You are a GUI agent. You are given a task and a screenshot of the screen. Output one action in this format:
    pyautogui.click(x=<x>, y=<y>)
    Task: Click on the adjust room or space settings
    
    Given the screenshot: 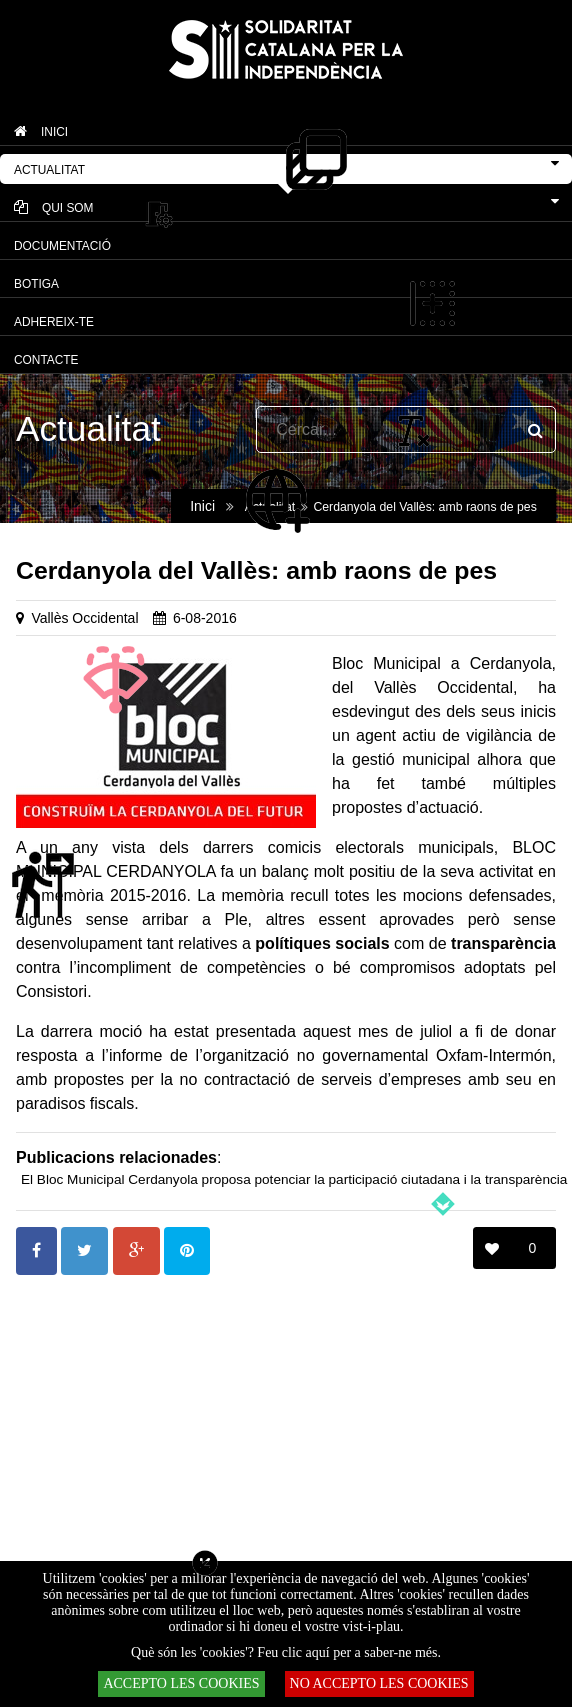 What is the action you would take?
    pyautogui.click(x=158, y=214)
    